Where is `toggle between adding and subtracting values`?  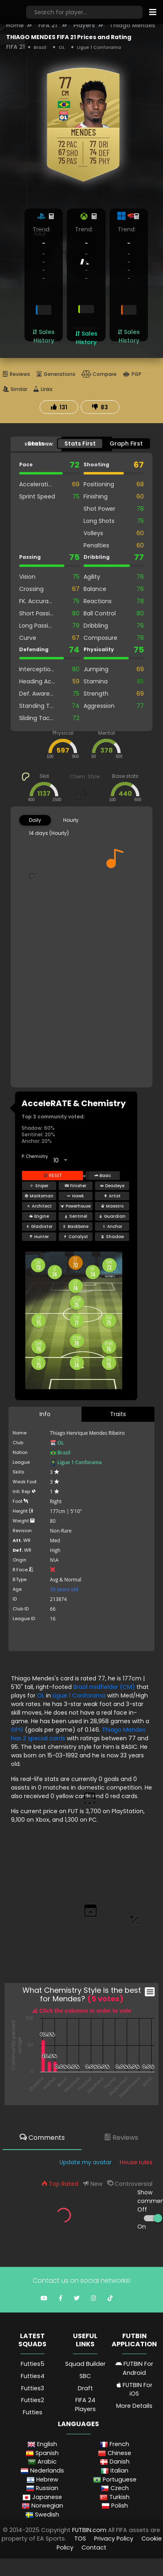 toggle between adding and subtracting values is located at coordinates (135, 1920).